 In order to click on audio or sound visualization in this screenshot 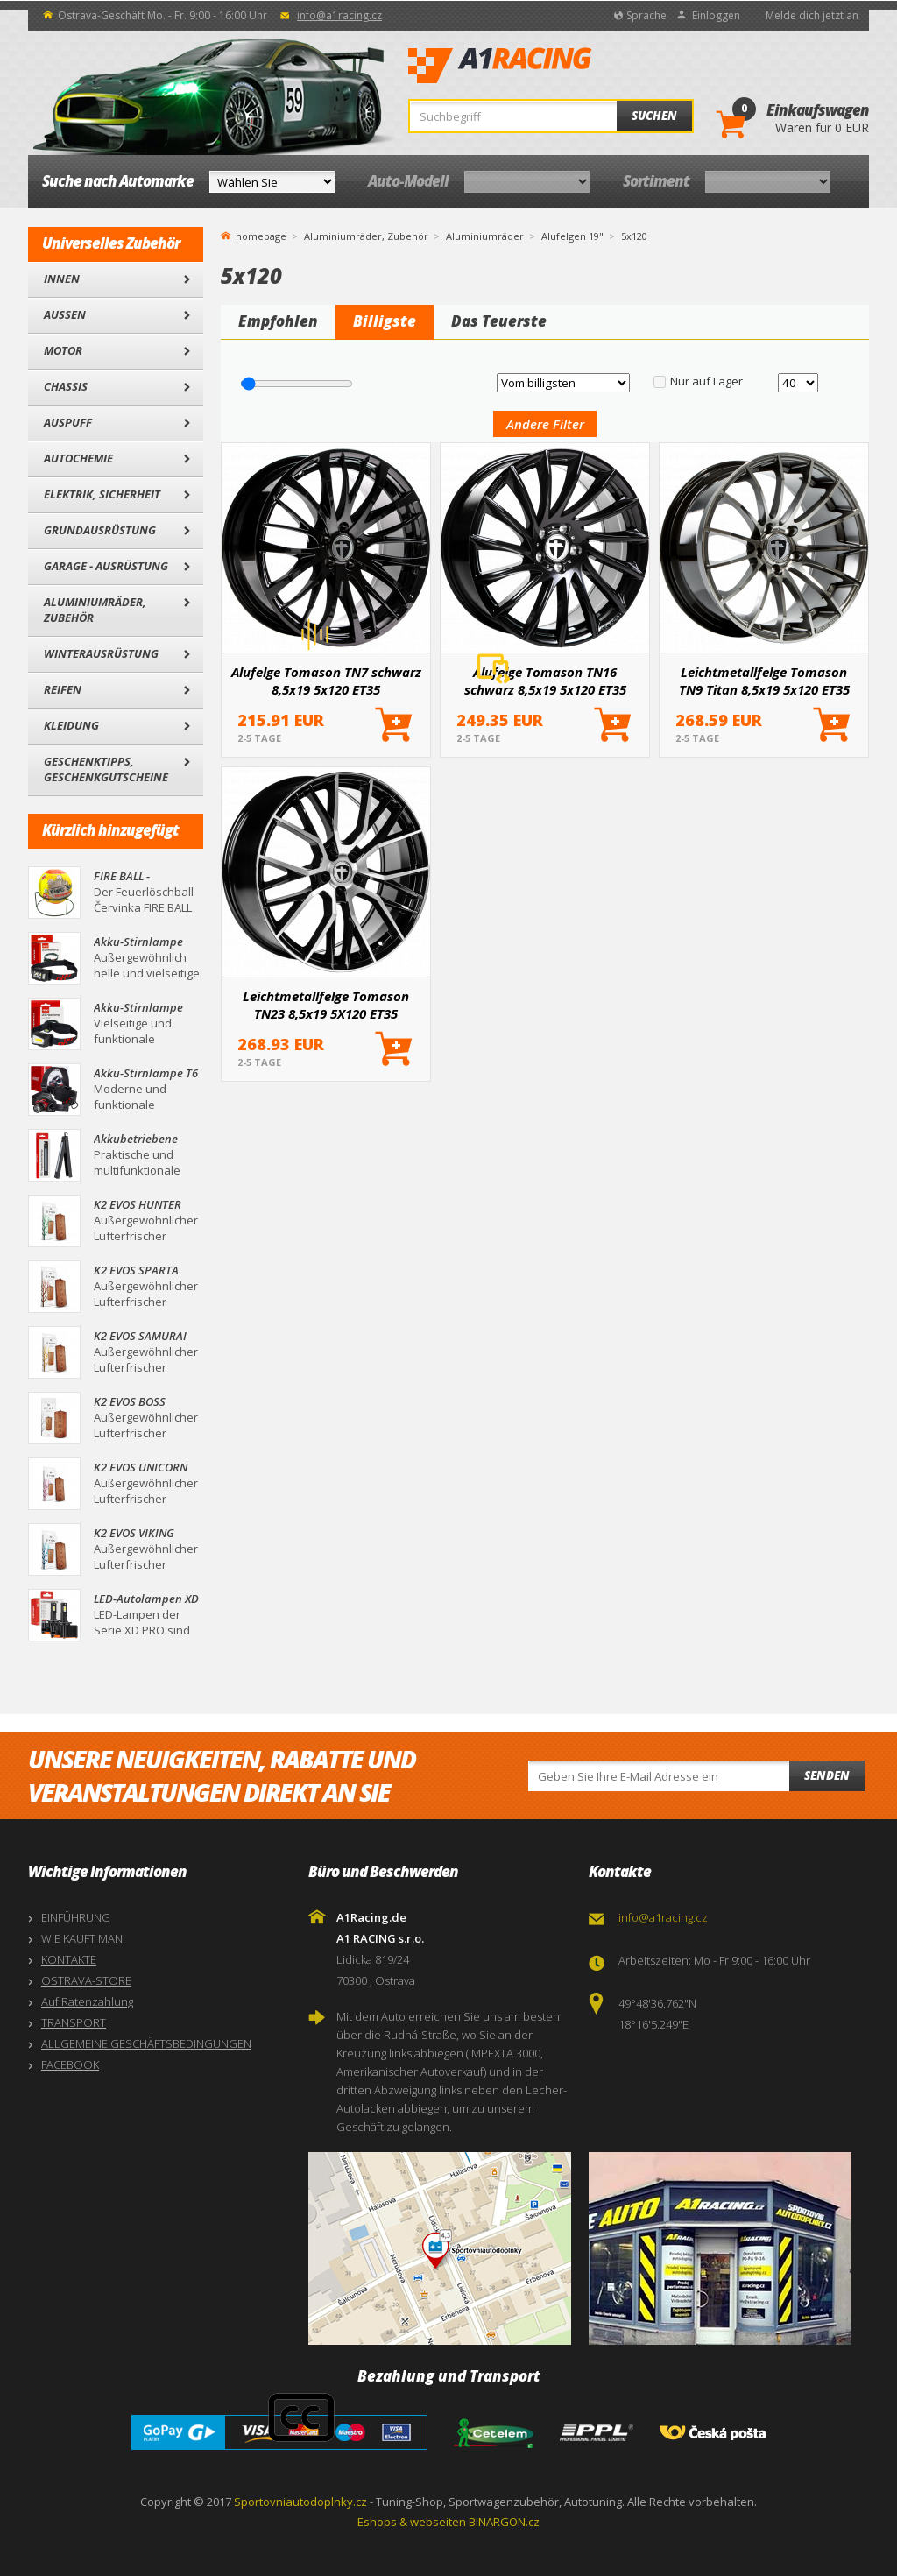, I will do `click(314, 634)`.